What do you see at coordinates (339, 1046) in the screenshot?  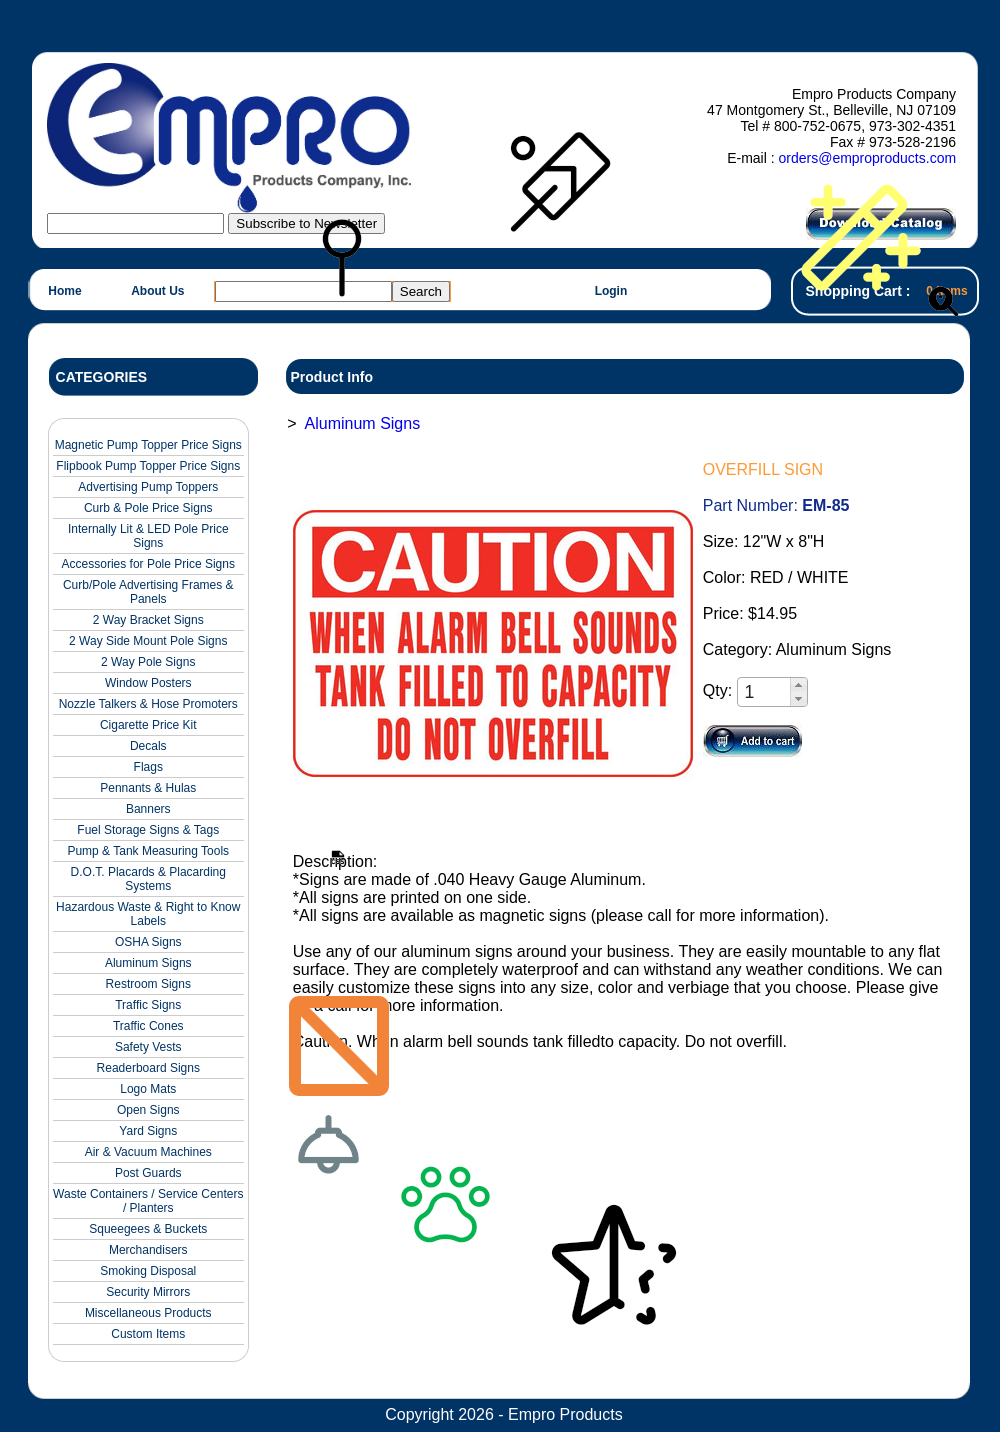 I see `placeholder for missing or unavailable content` at bounding box center [339, 1046].